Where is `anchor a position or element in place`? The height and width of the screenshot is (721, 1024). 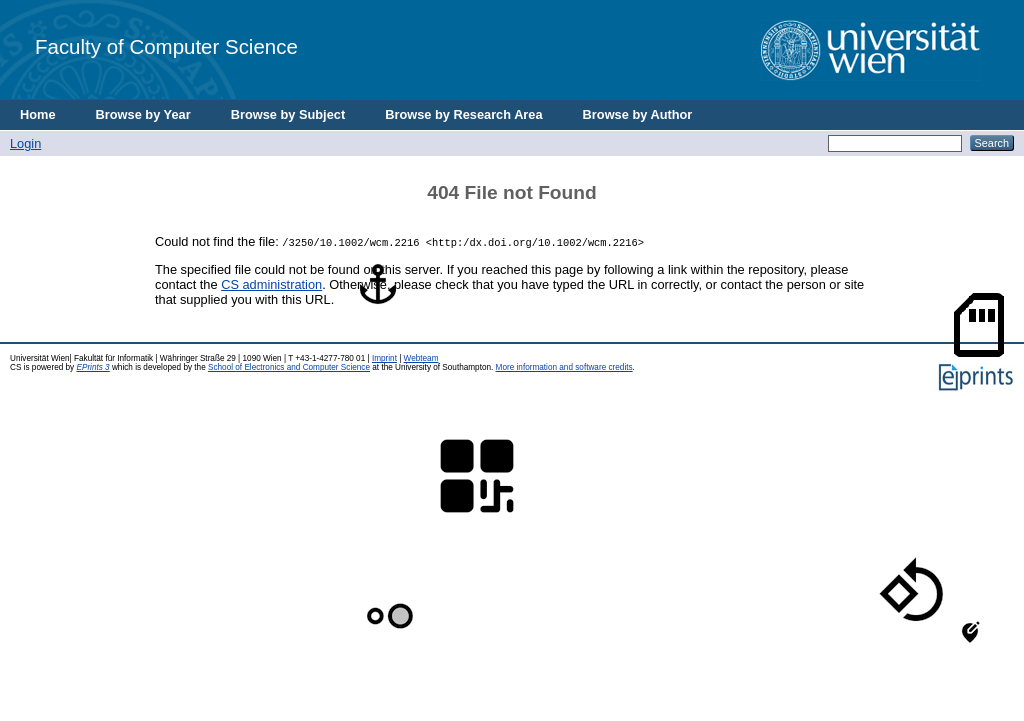 anchor a position or element in place is located at coordinates (378, 284).